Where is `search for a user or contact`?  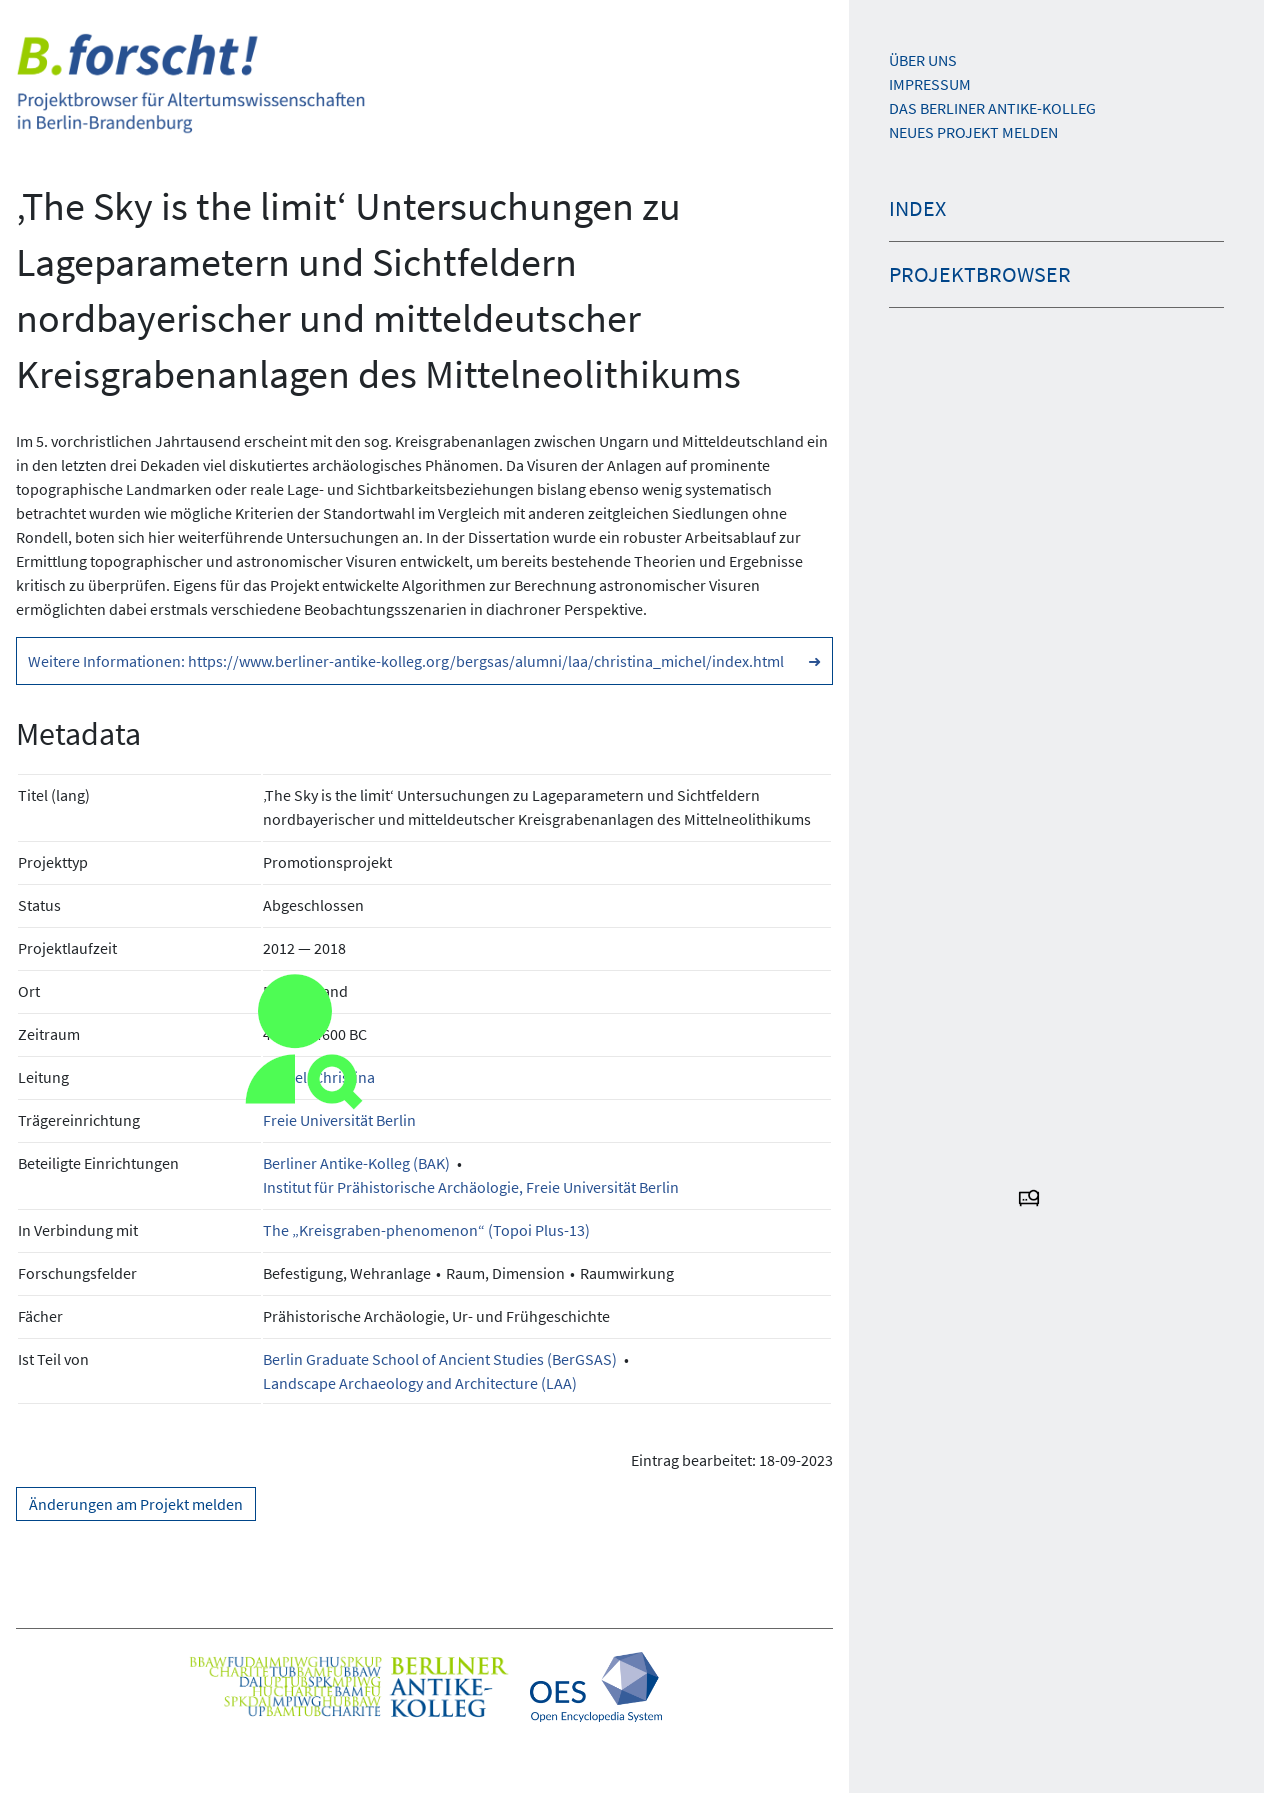 search for a user or contact is located at coordinates (295, 1042).